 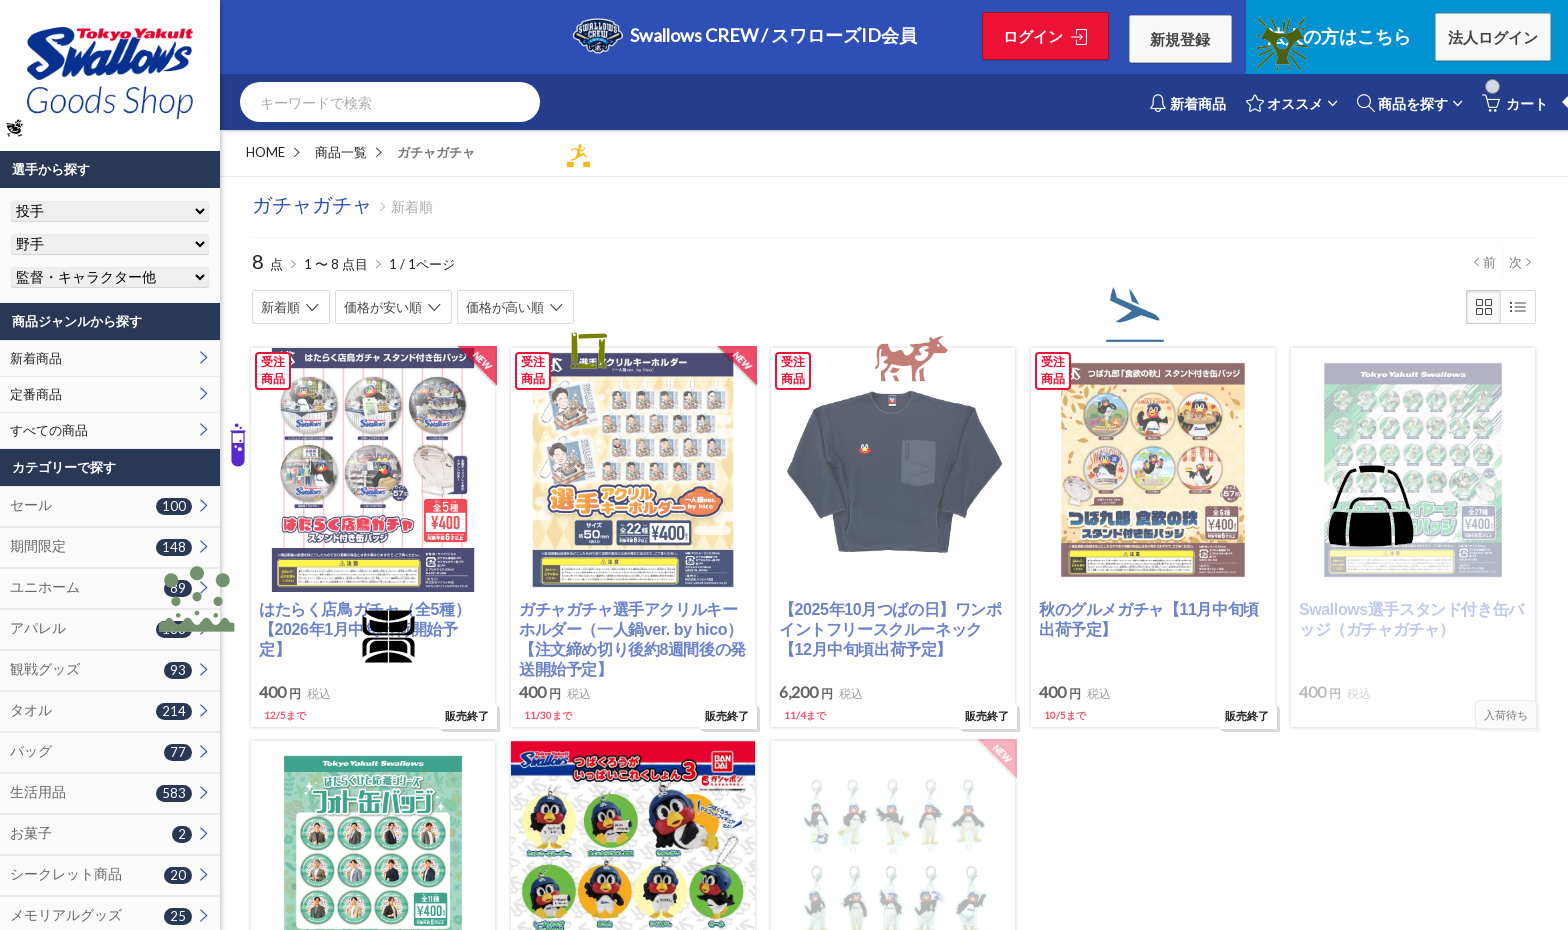 I want to click on select chicken in a farming or cooking game, so click(x=15, y=128).